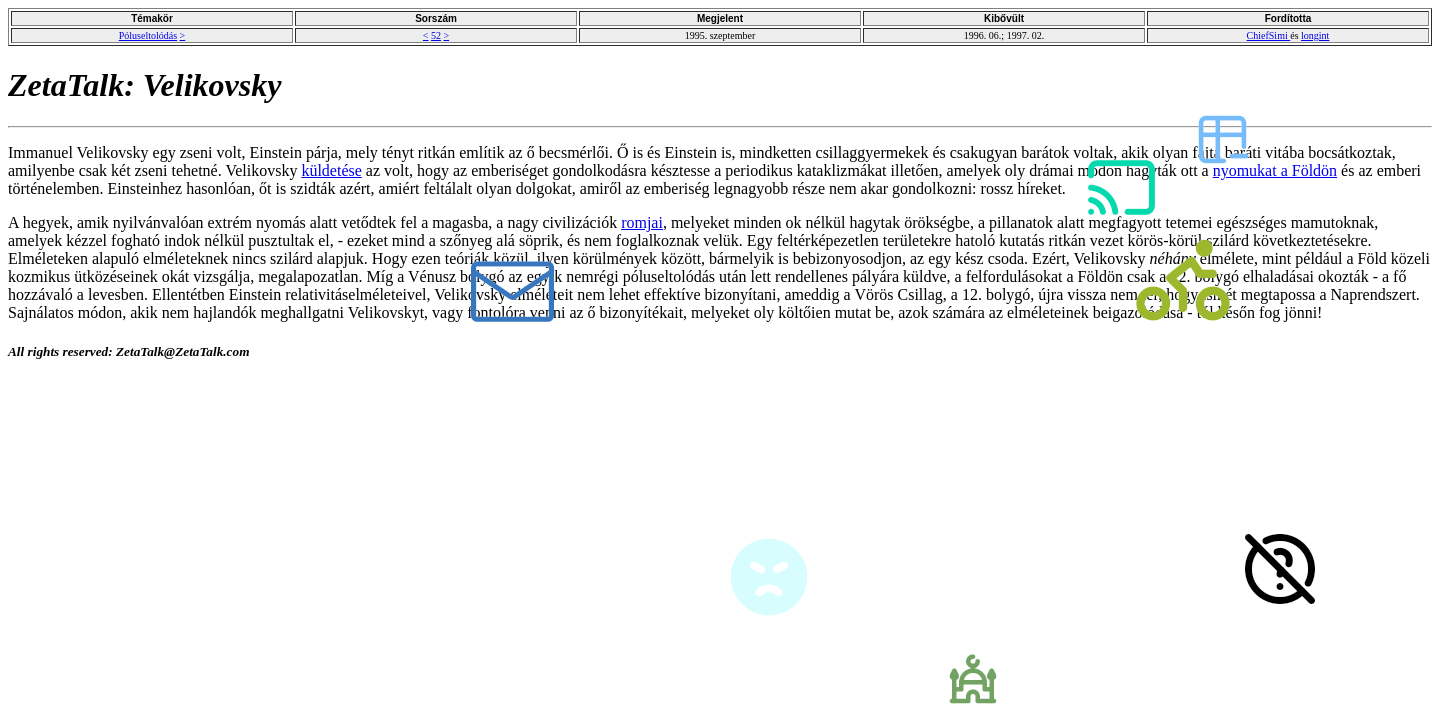 The image size is (1440, 720). Describe the element at coordinates (1183, 278) in the screenshot. I see `access bike or cycling options` at that location.